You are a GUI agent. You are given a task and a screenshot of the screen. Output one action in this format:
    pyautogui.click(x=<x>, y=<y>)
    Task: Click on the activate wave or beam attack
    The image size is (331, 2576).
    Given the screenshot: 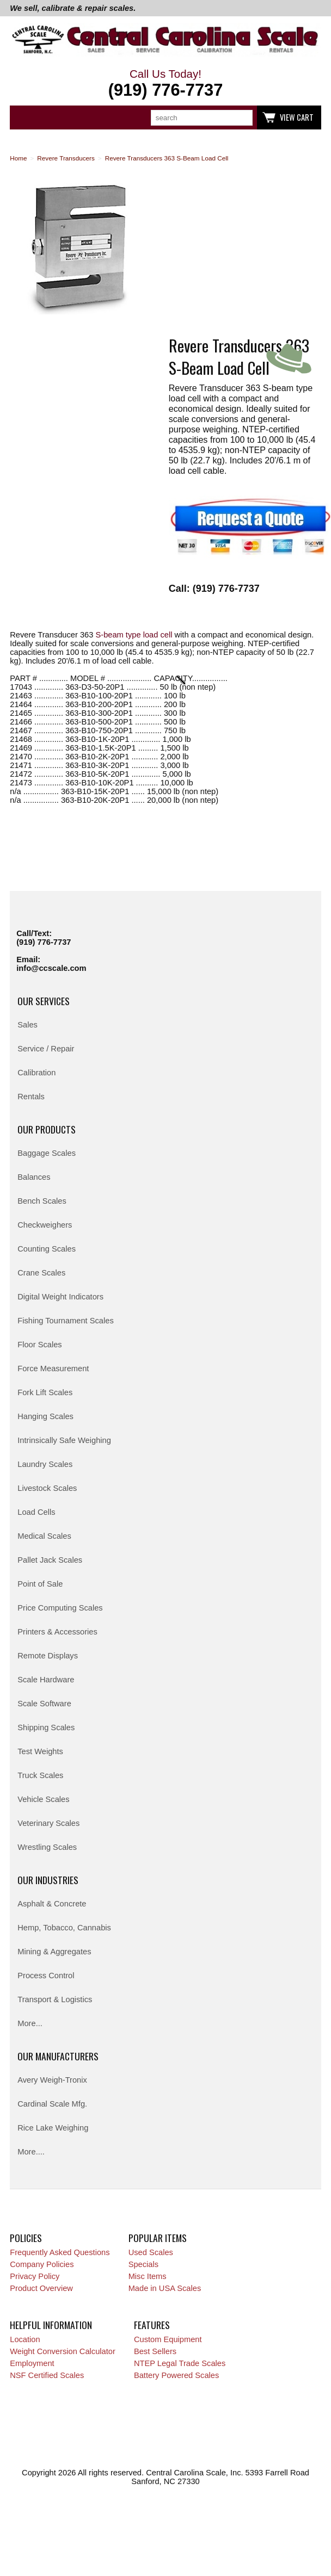 What is the action you would take?
    pyautogui.click(x=181, y=680)
    